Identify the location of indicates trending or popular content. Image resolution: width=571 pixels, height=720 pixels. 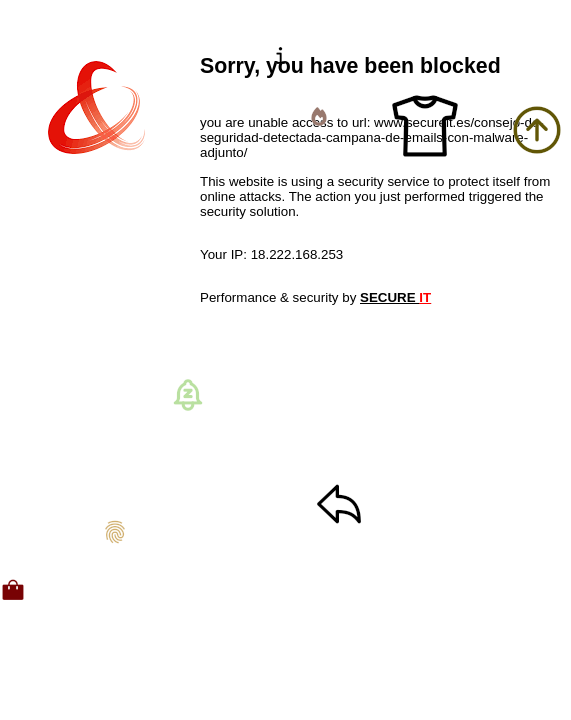
(319, 117).